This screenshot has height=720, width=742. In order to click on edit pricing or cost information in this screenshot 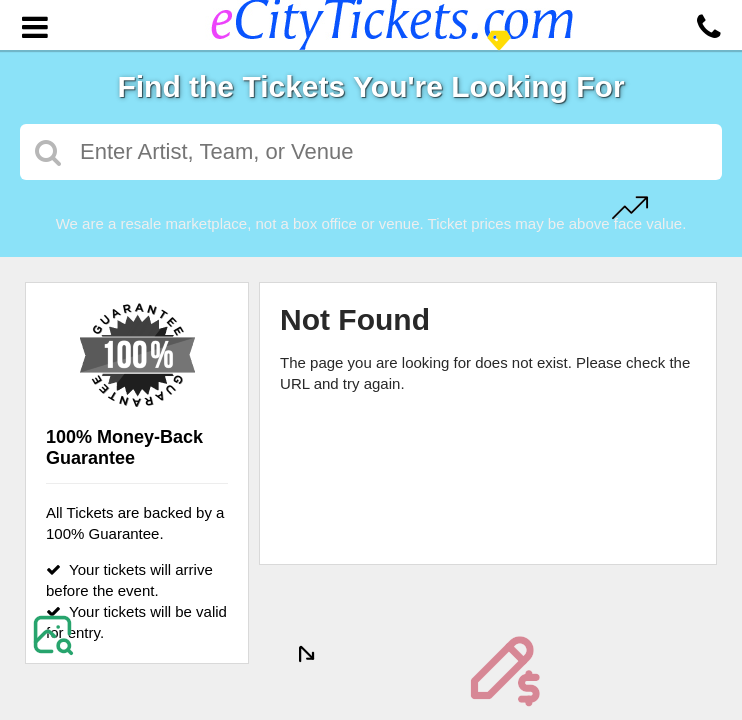, I will do `click(503, 666)`.